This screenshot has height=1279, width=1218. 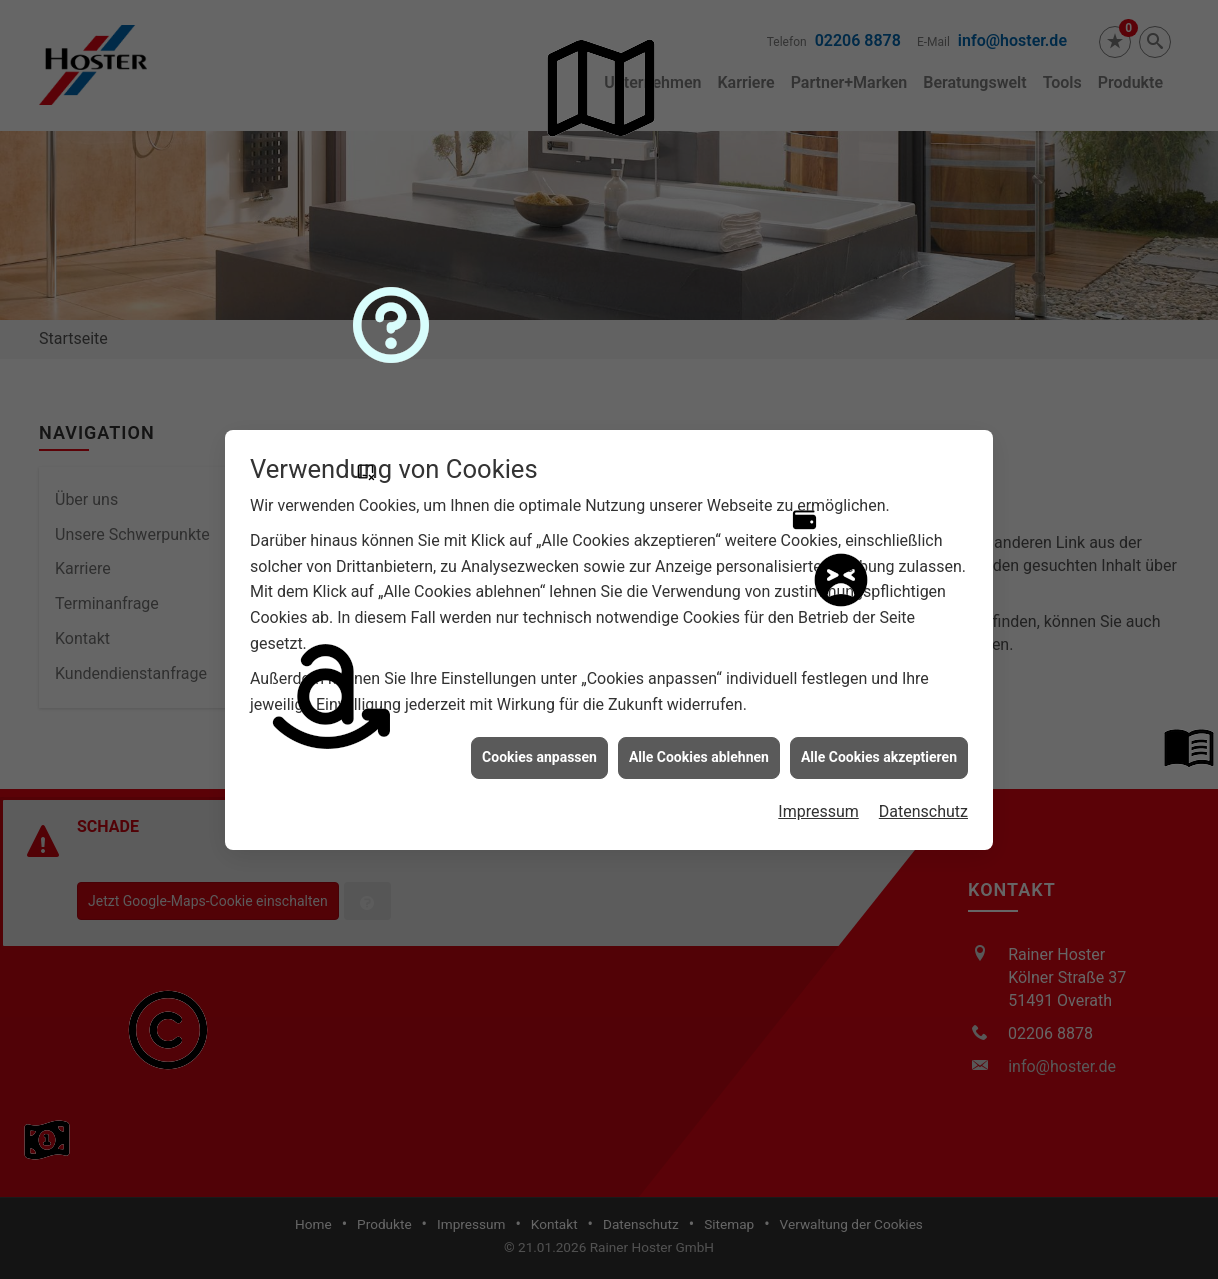 I want to click on open the Amazon app or website, so click(x=327, y=694).